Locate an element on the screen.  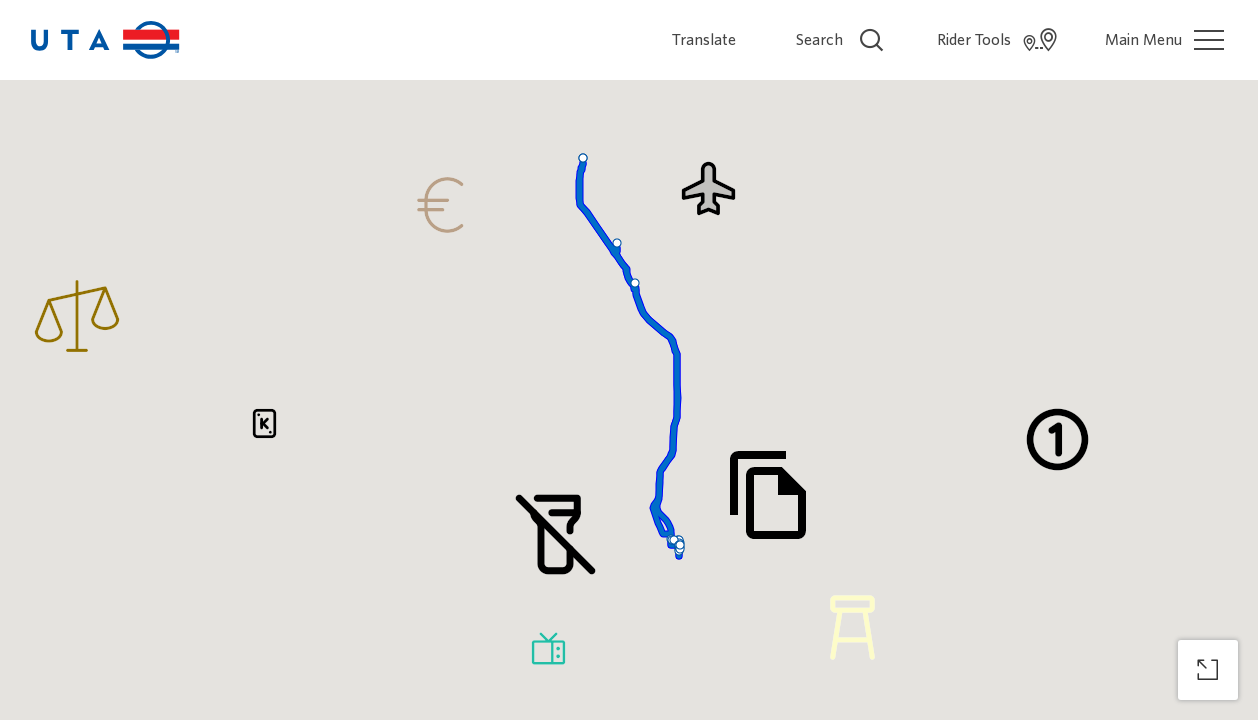
indicates the first step in a sequence or process is located at coordinates (1057, 439).